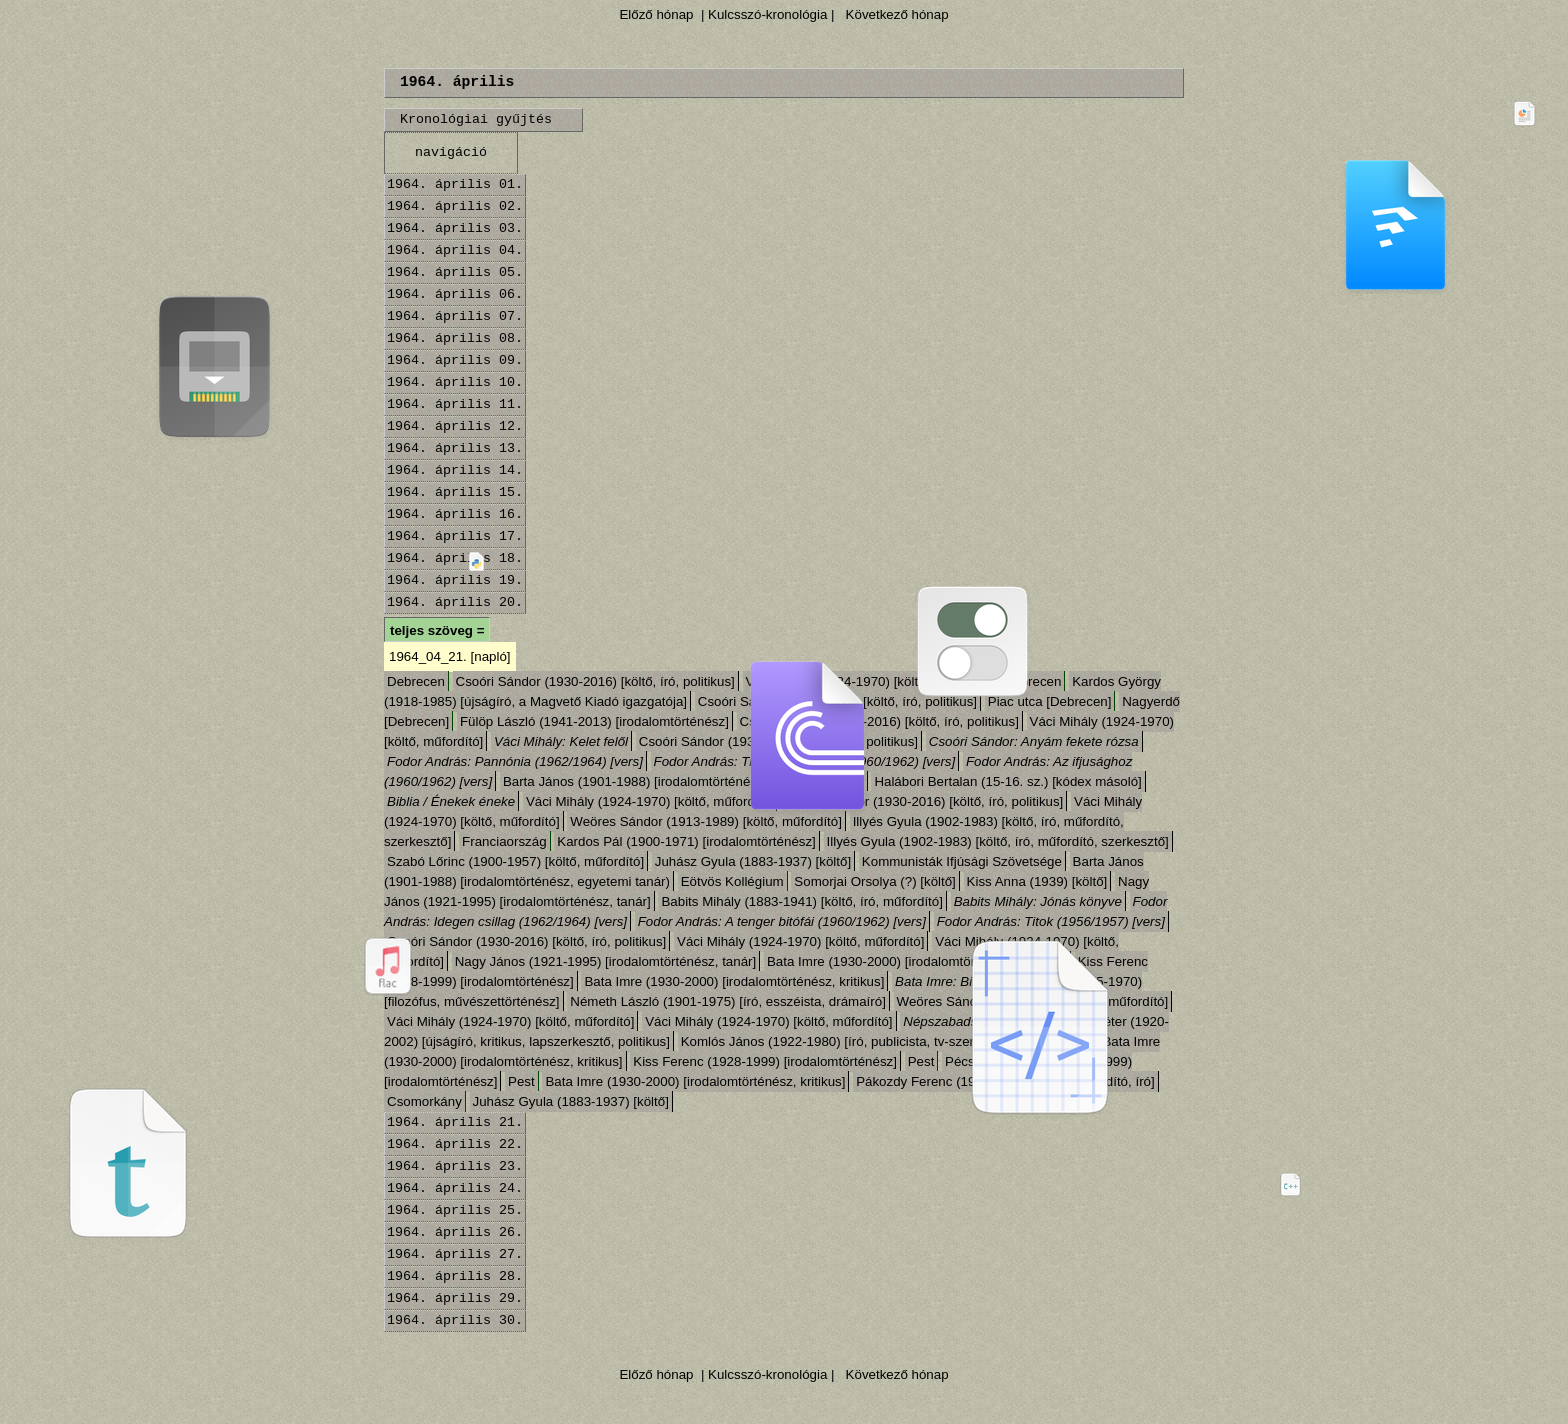  Describe the element at coordinates (1395, 227) in the screenshot. I see `a SketchUp file (.skp) in your file system` at that location.